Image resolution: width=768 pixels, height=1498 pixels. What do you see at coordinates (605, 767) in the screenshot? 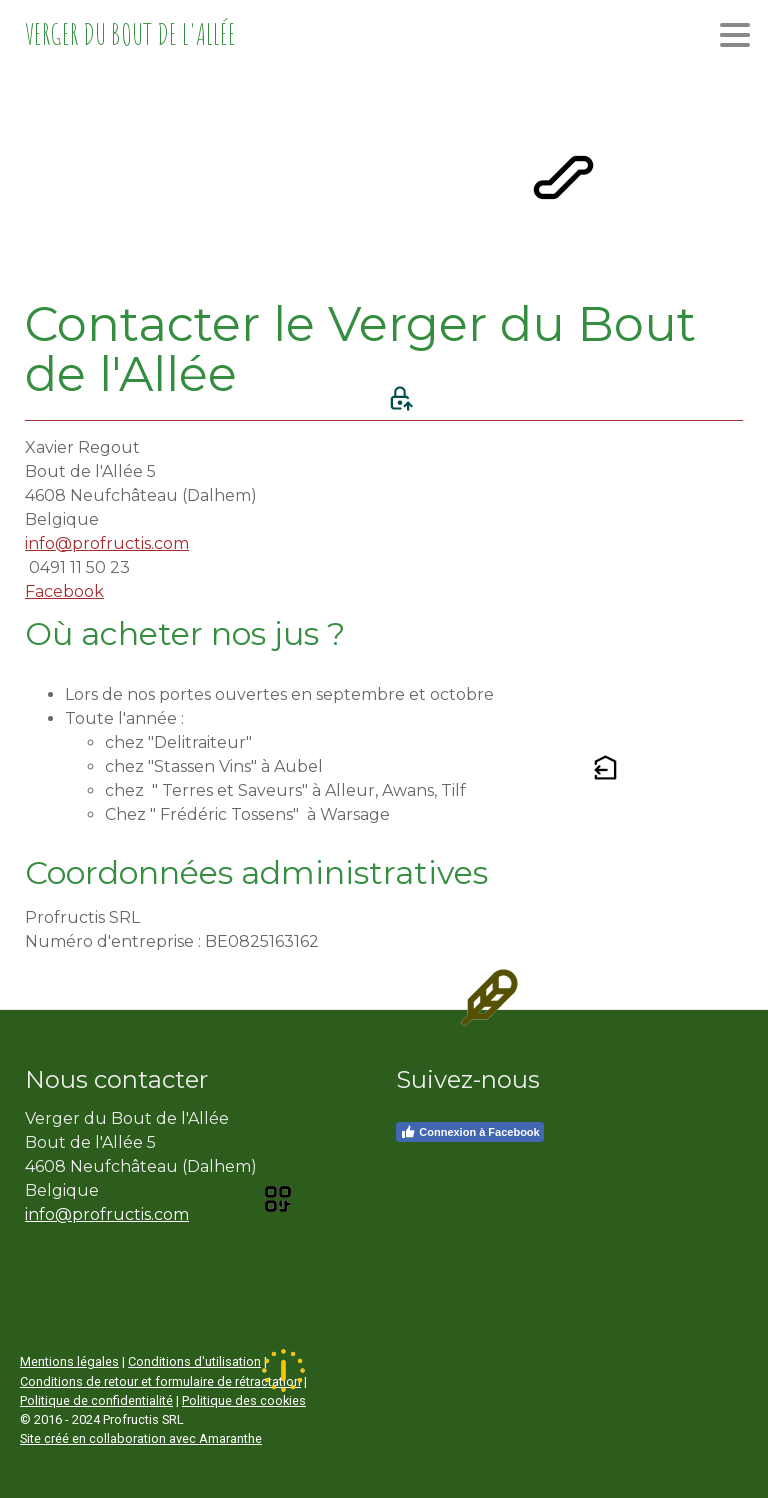
I see `transfer data out of home storage` at bounding box center [605, 767].